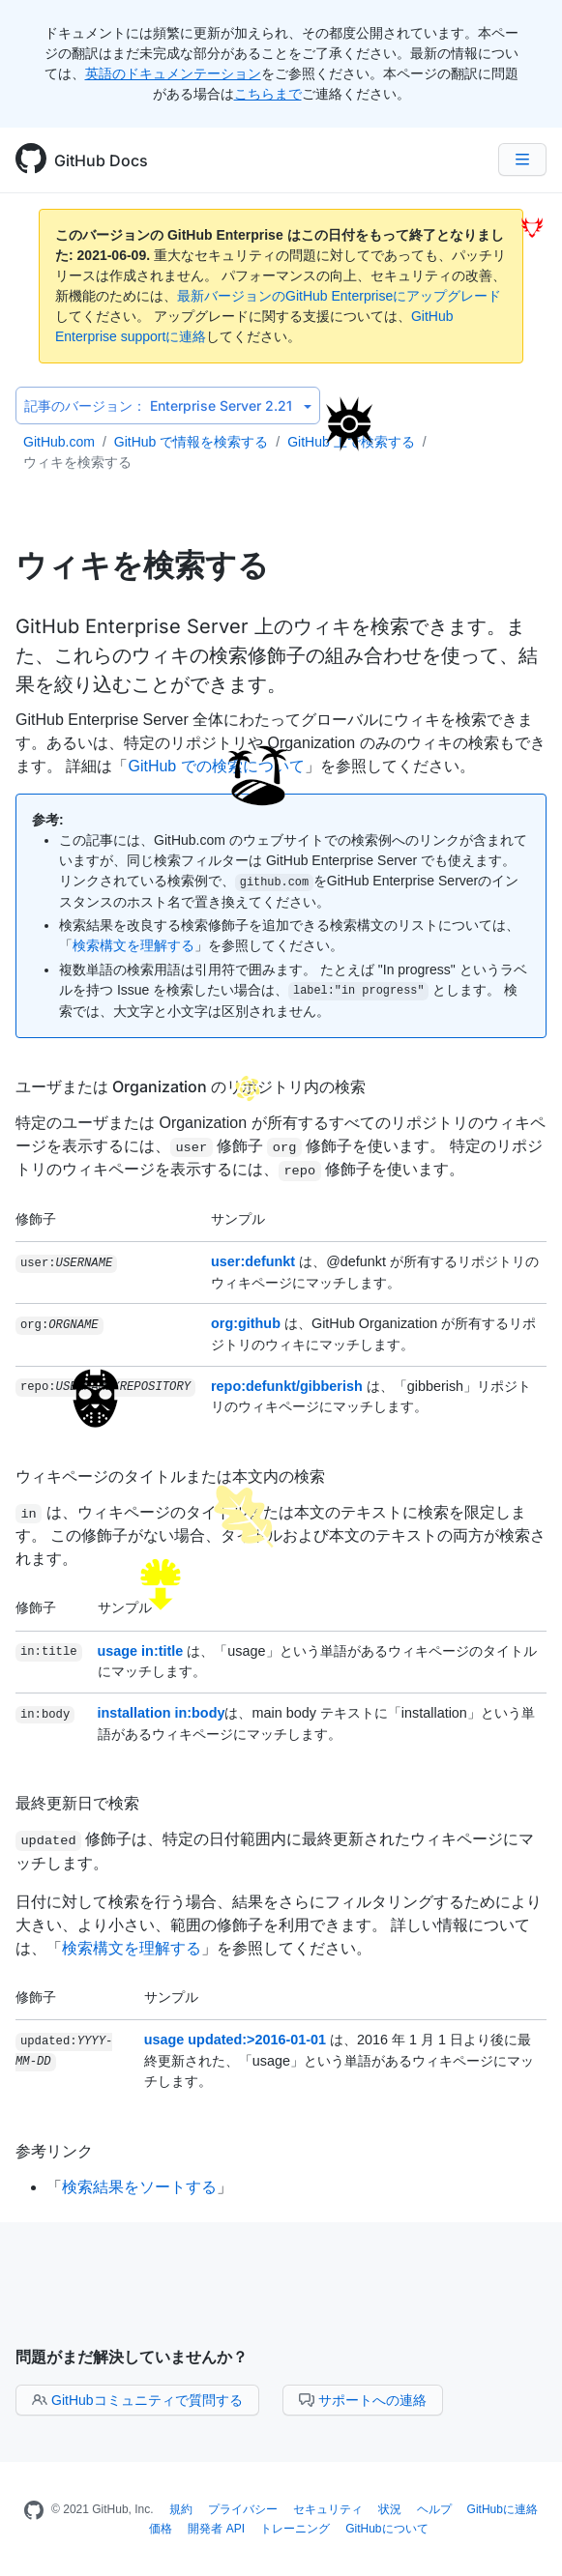 The height and width of the screenshot is (2576, 562). I want to click on indicates protected or guarded status, so click(532, 227).